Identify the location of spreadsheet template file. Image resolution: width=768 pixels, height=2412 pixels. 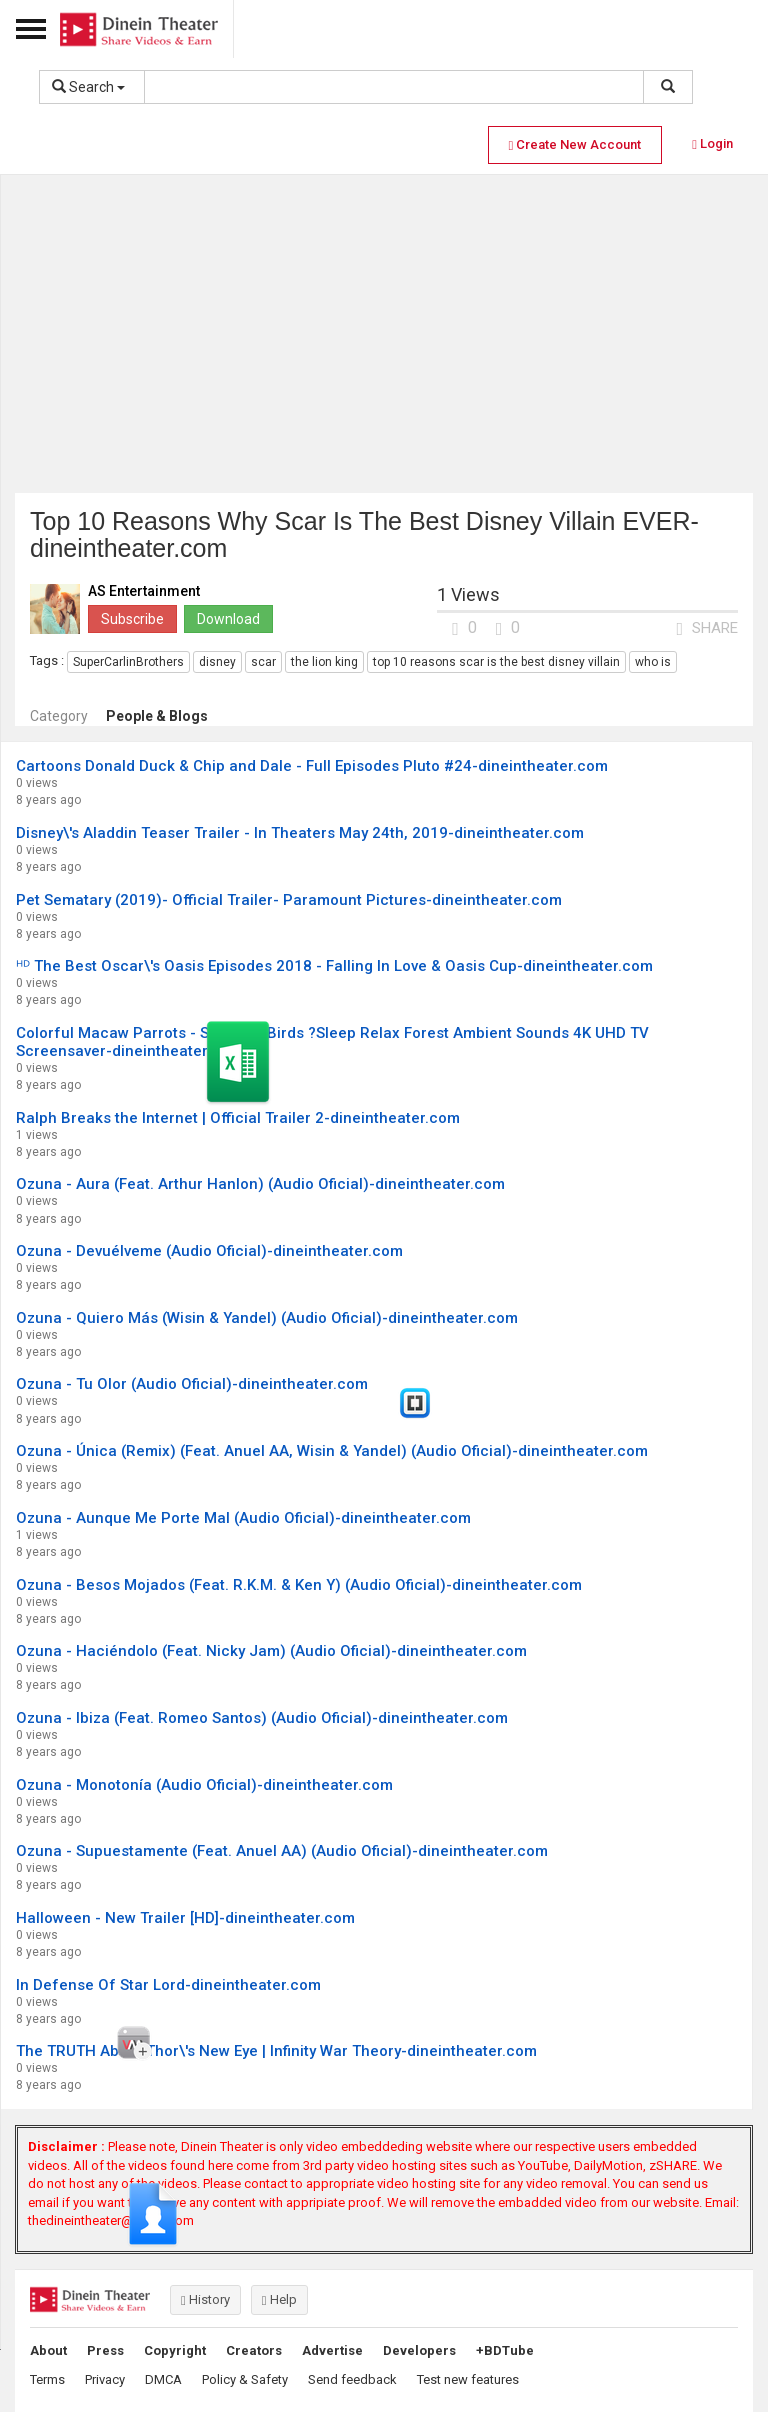
(238, 1063).